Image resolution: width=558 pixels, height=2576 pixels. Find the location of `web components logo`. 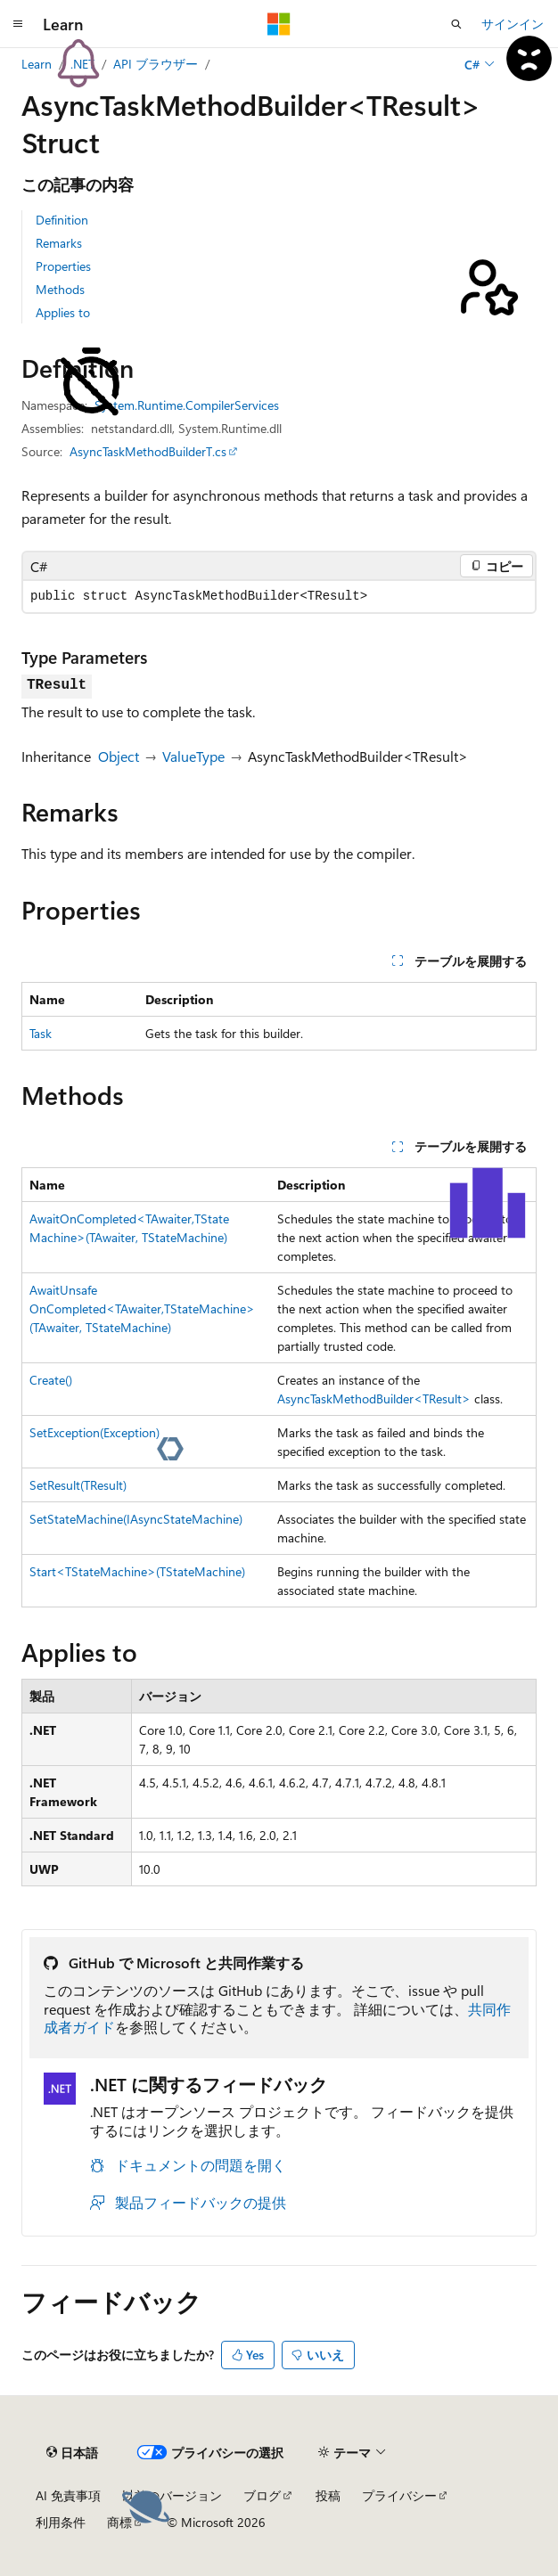

web components logo is located at coordinates (170, 1449).